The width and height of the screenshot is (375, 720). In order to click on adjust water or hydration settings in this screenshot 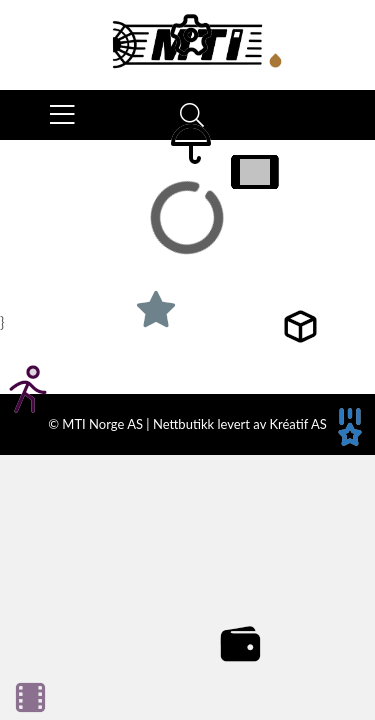, I will do `click(275, 60)`.